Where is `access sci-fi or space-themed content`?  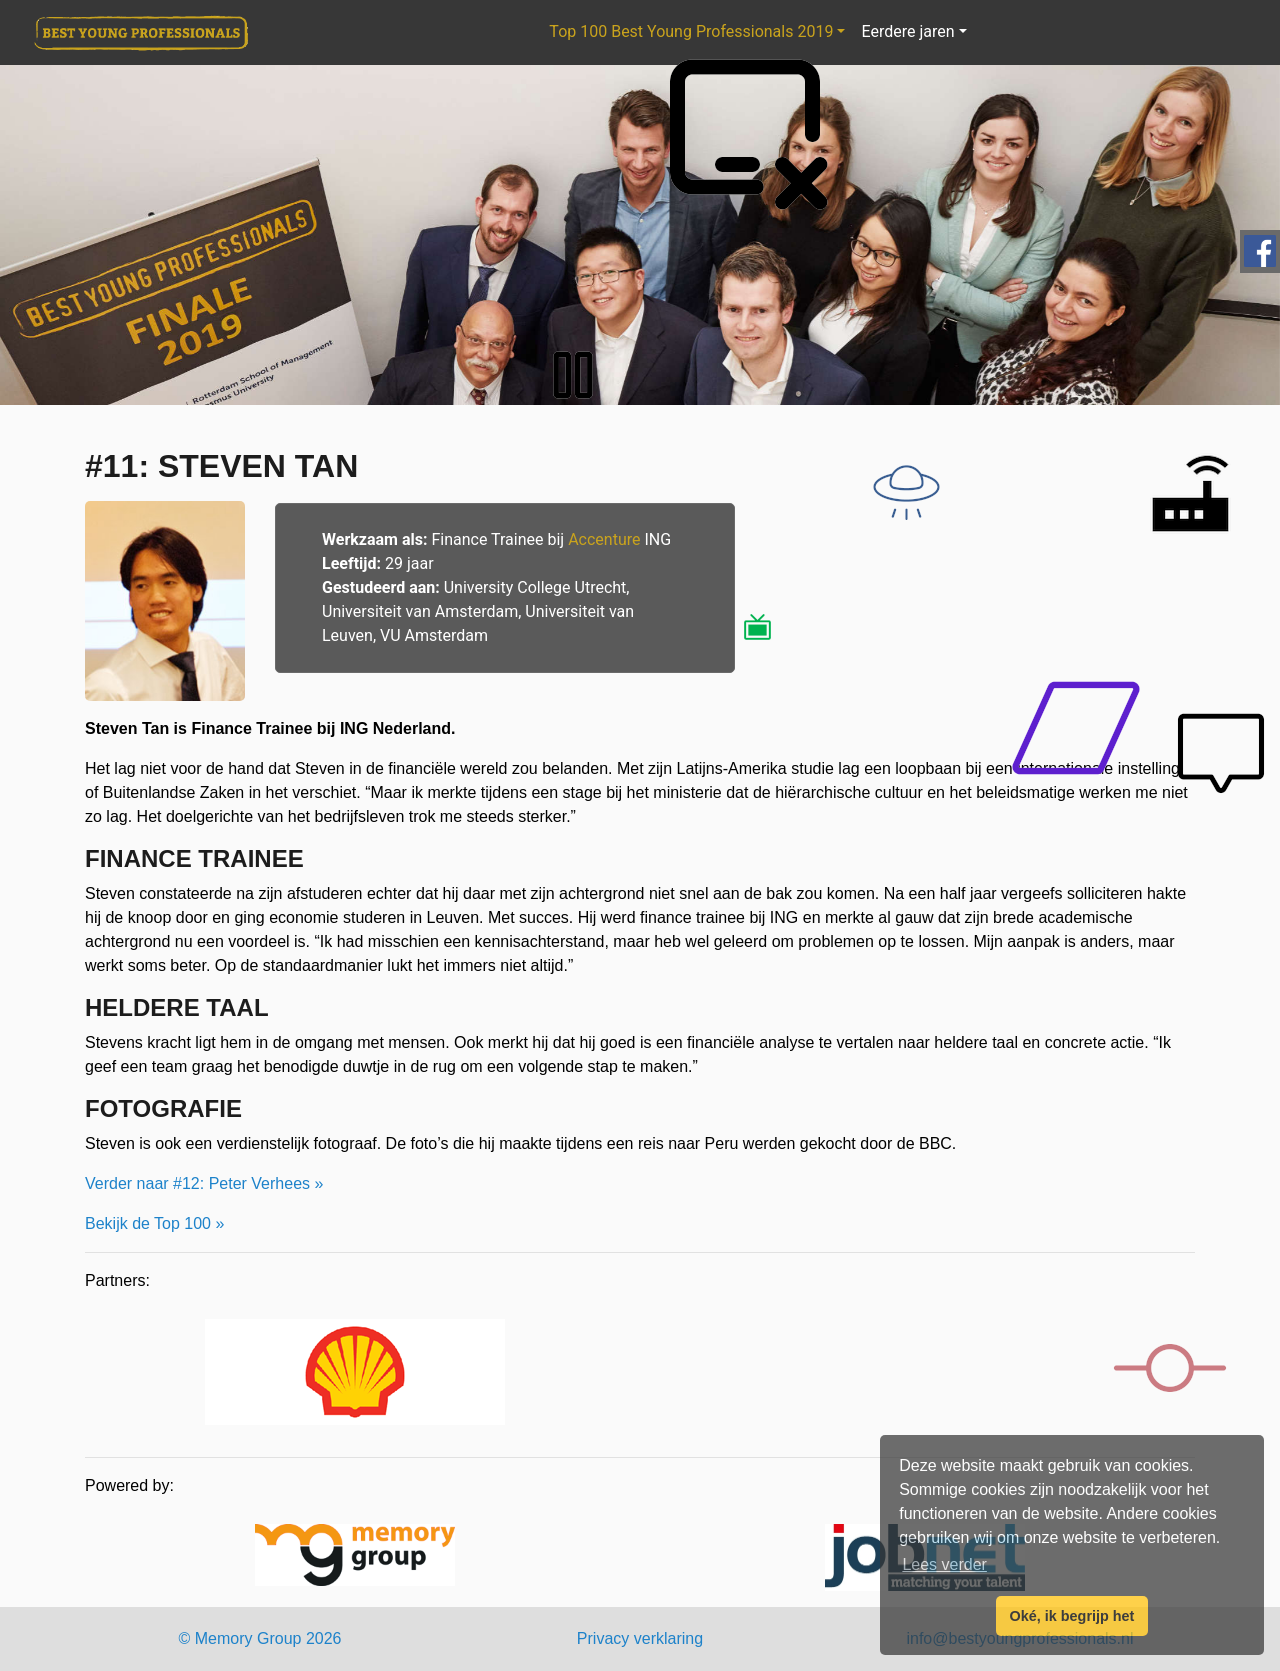
access sci-fi or space-themed content is located at coordinates (906, 491).